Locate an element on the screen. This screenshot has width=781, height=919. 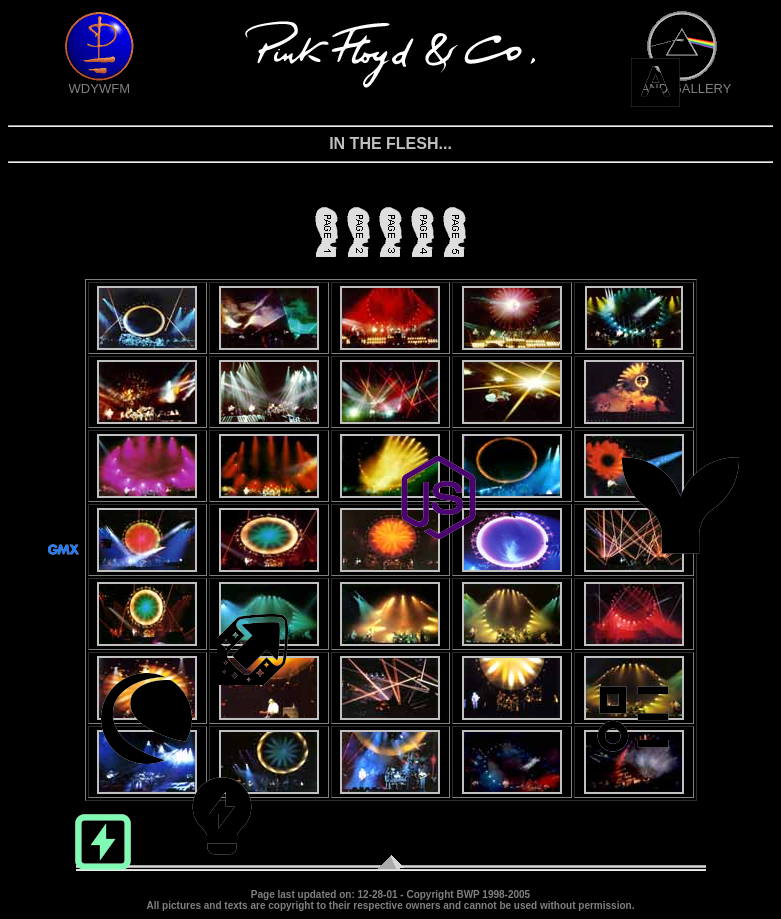
access quick ideas or tips is located at coordinates (222, 814).